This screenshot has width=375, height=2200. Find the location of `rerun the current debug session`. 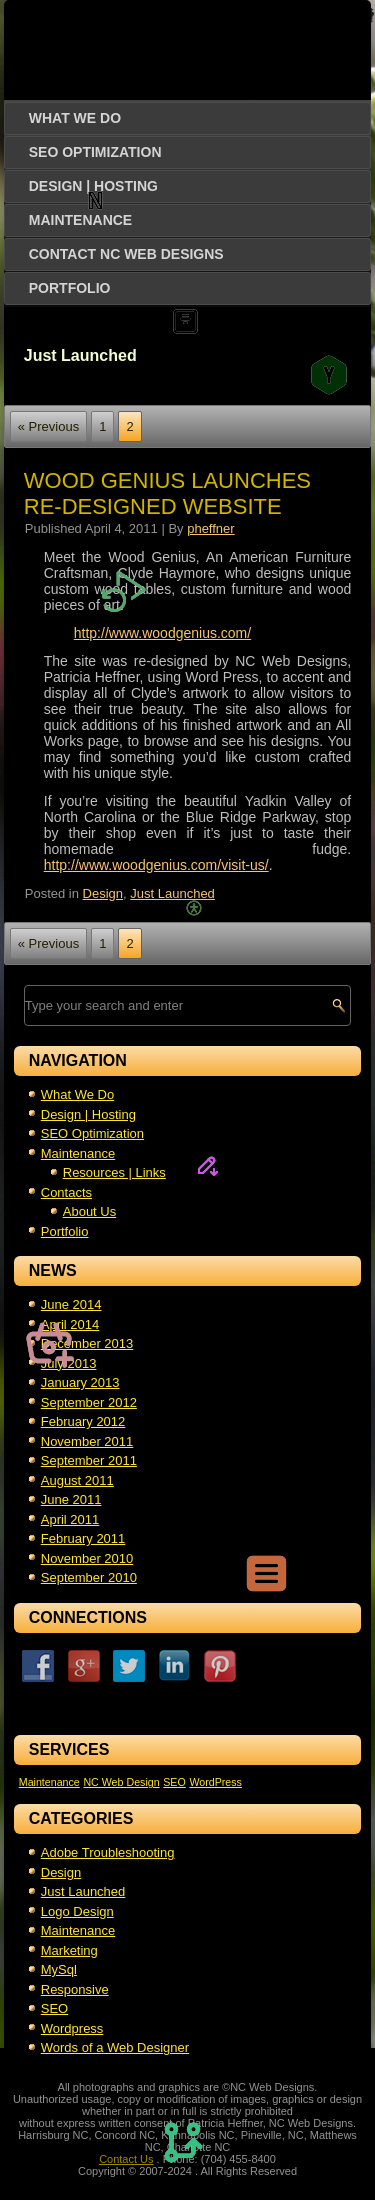

rerun the current debug session is located at coordinates (125, 588).